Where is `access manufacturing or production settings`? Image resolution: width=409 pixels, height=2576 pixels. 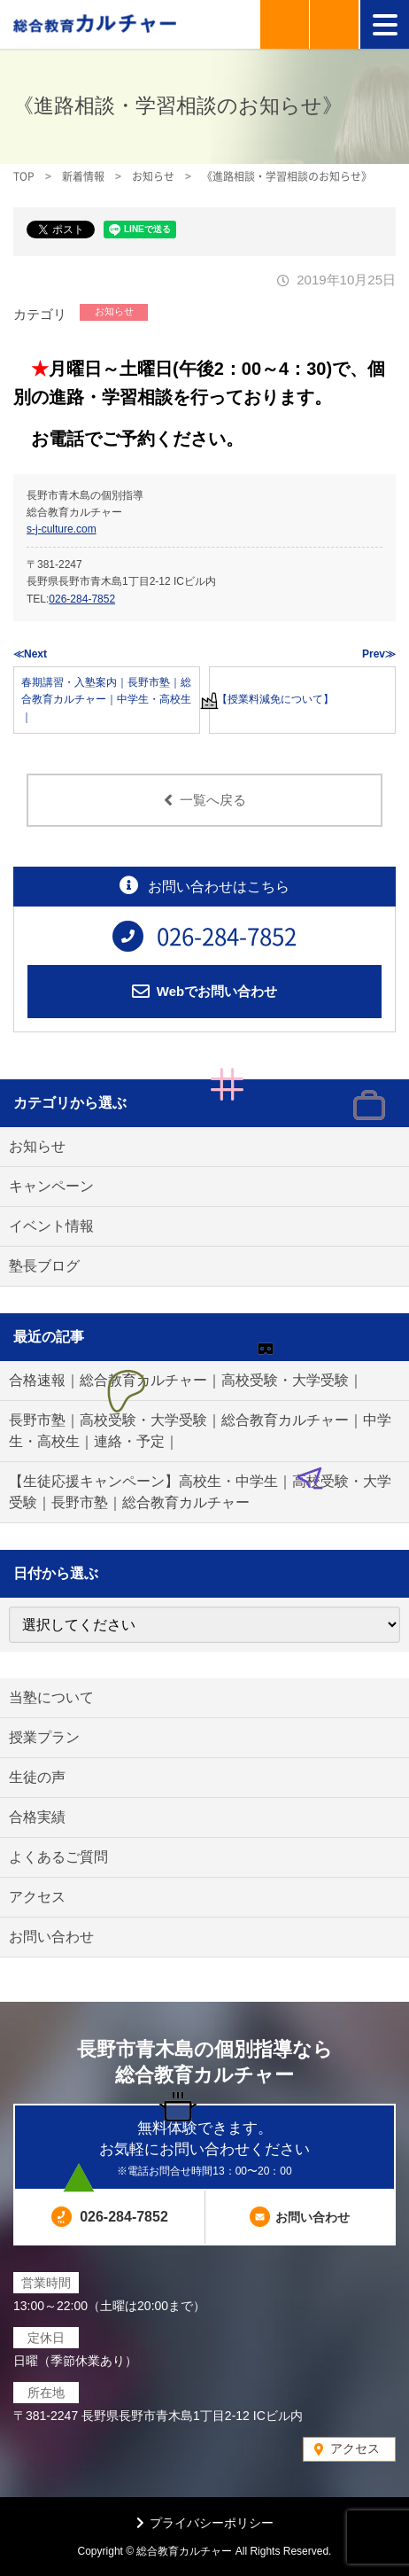 access manufacturing or production settings is located at coordinates (209, 701).